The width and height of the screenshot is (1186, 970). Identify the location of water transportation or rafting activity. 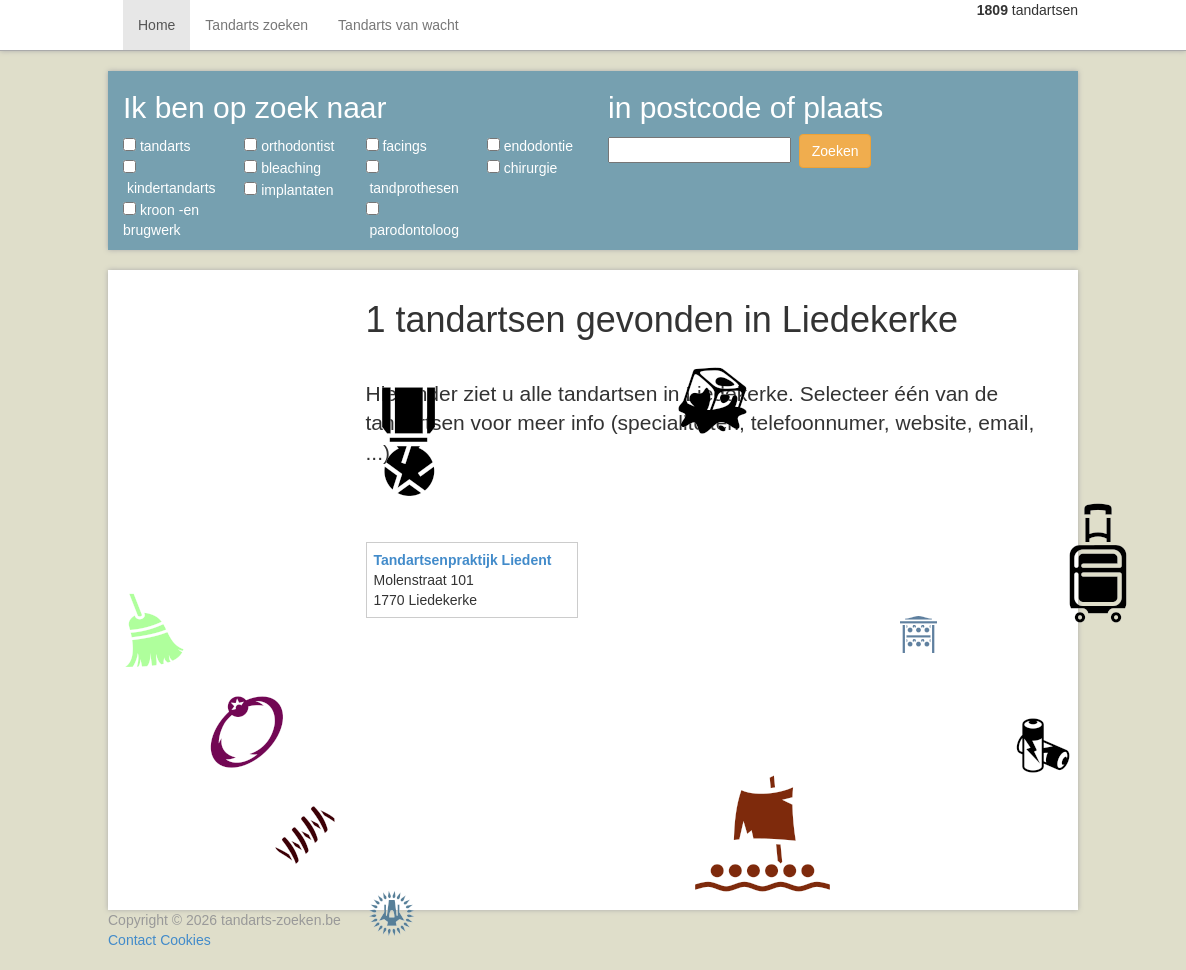
(762, 833).